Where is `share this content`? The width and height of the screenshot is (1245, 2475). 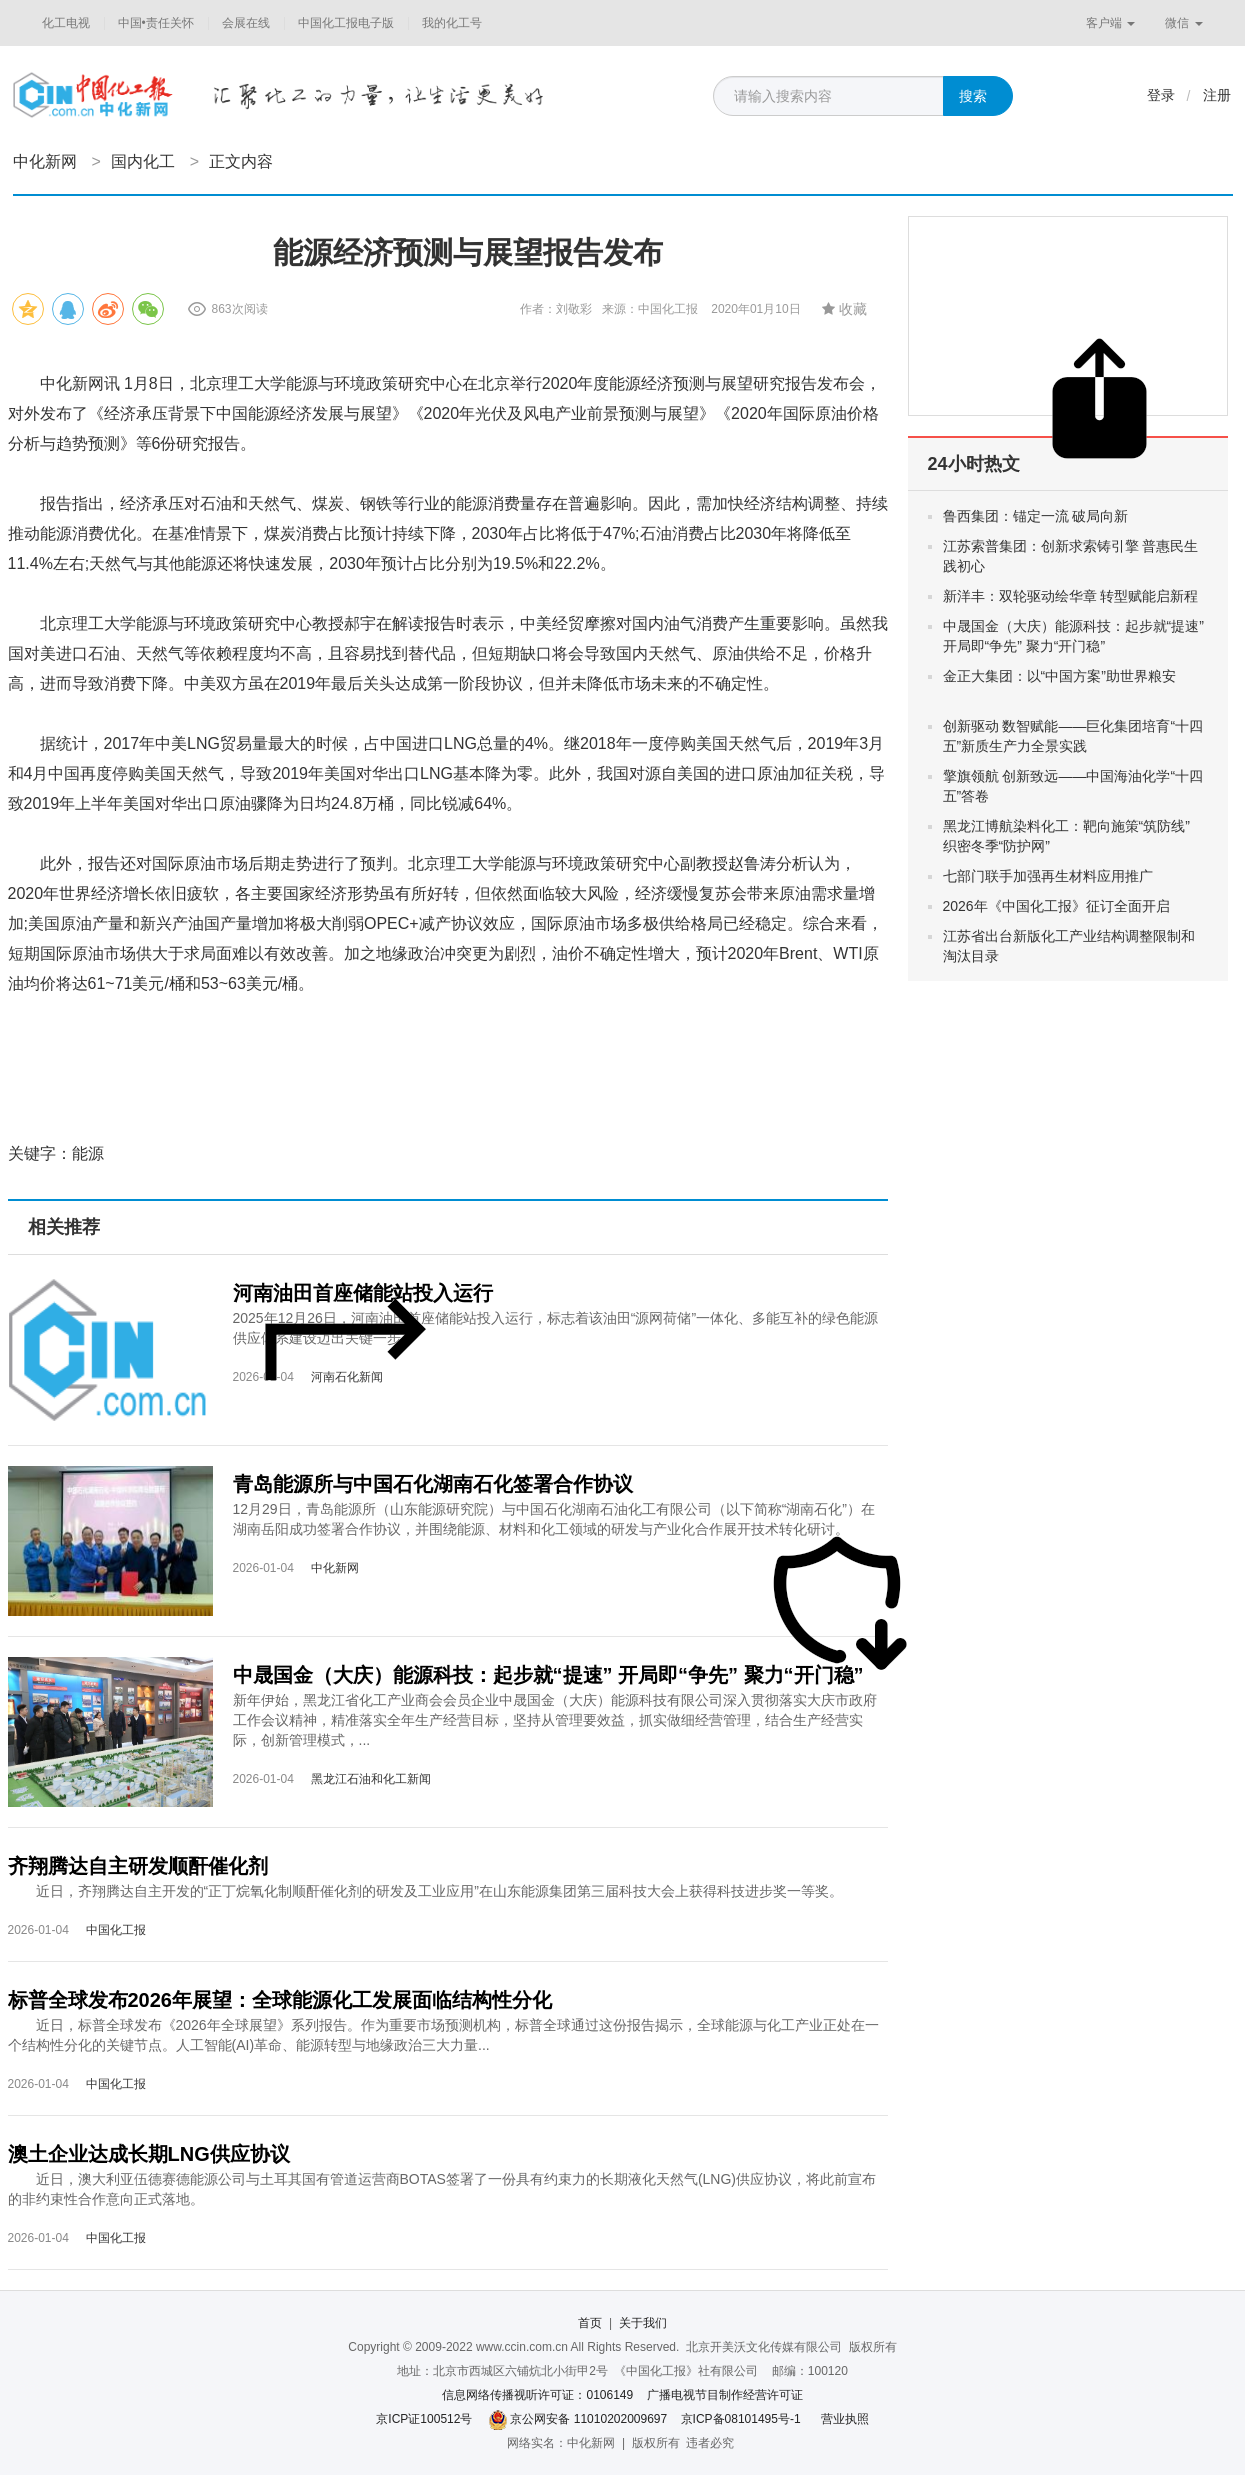 share this content is located at coordinates (1099, 398).